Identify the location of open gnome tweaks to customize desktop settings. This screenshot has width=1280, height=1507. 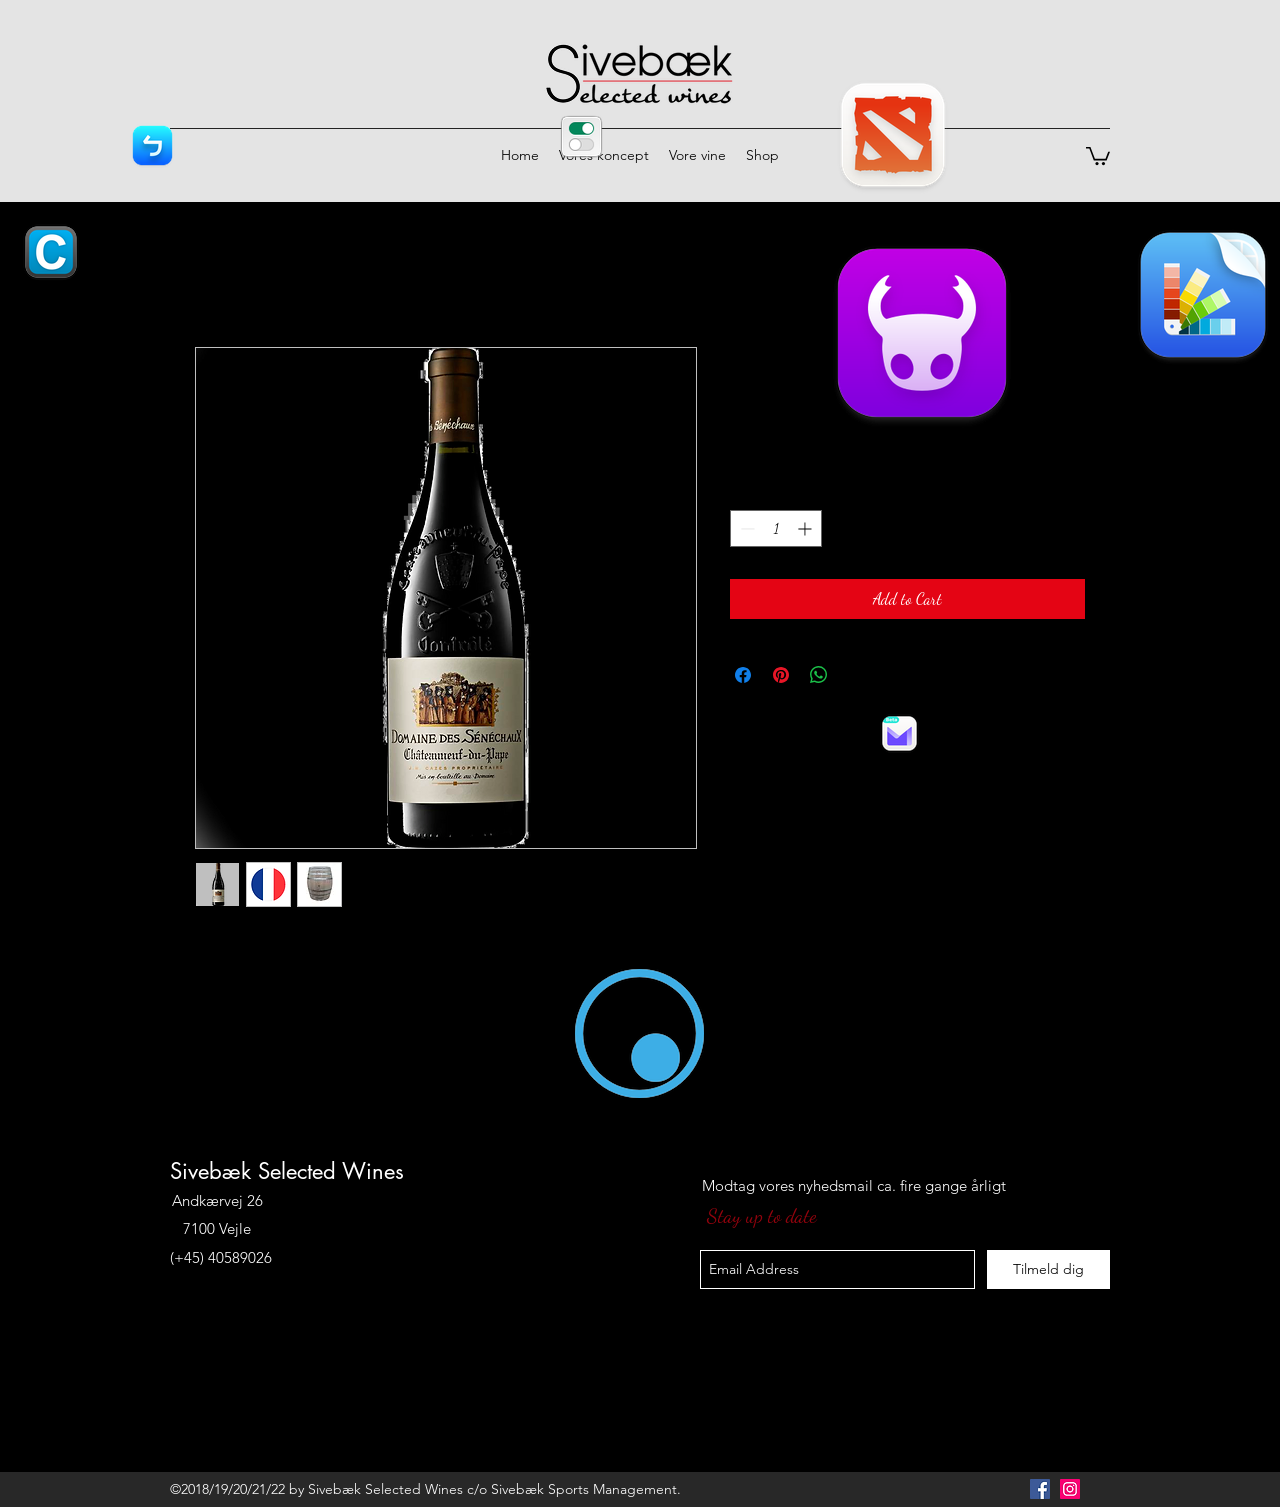
(581, 136).